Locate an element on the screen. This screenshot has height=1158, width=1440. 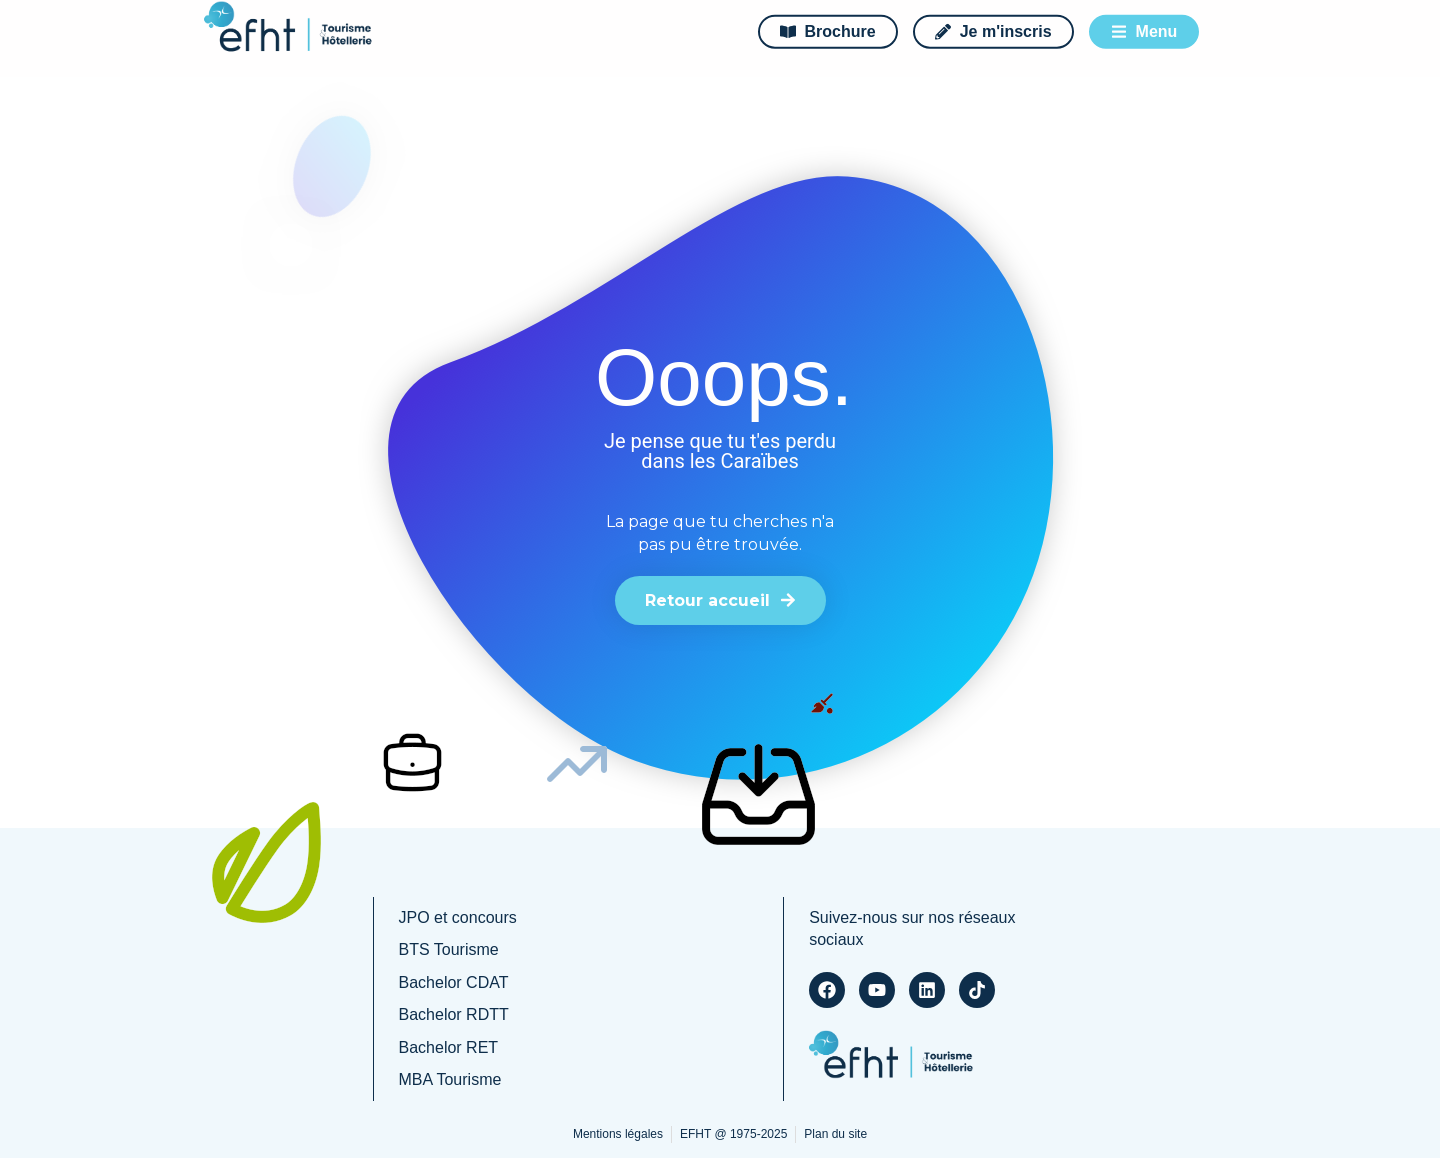
envato marketplace logo is located at coordinates (266, 862).